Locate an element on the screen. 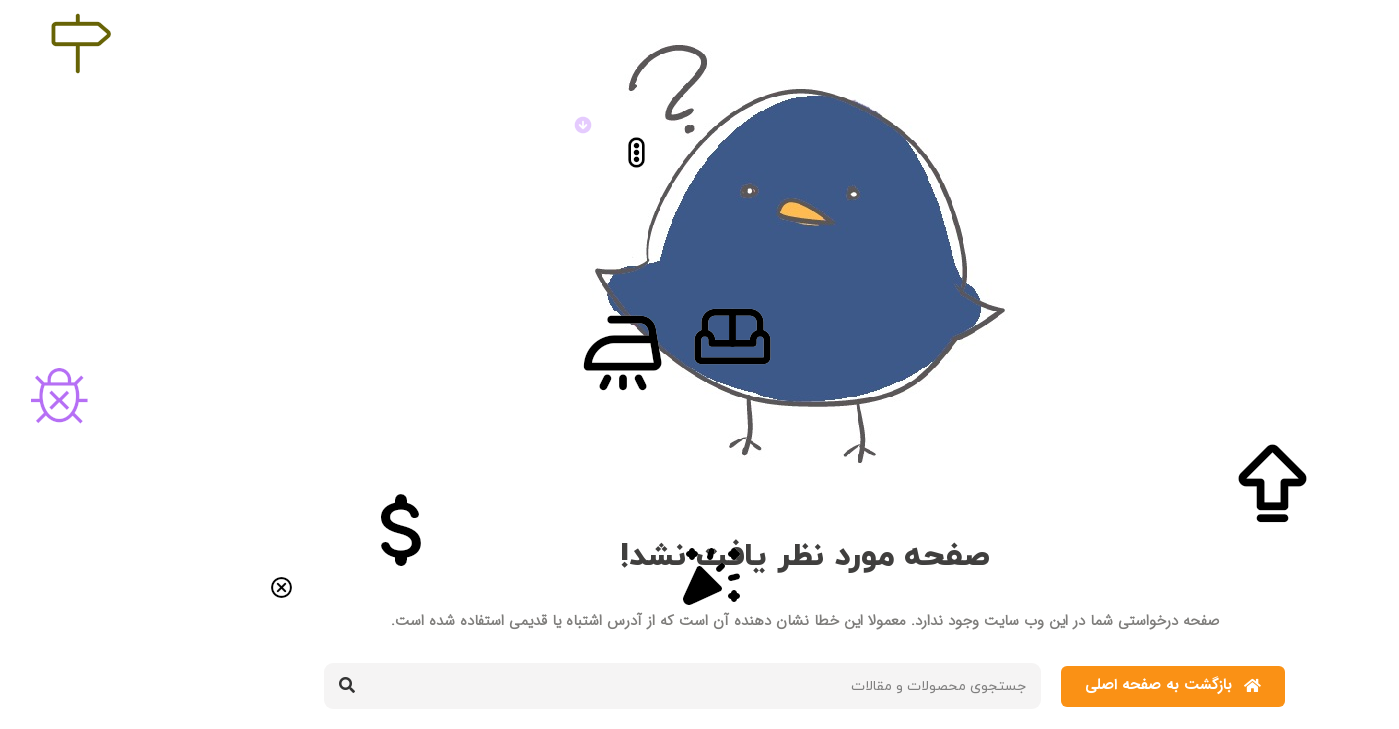 This screenshot has width=1399, height=729. upload a file or document is located at coordinates (1272, 482).